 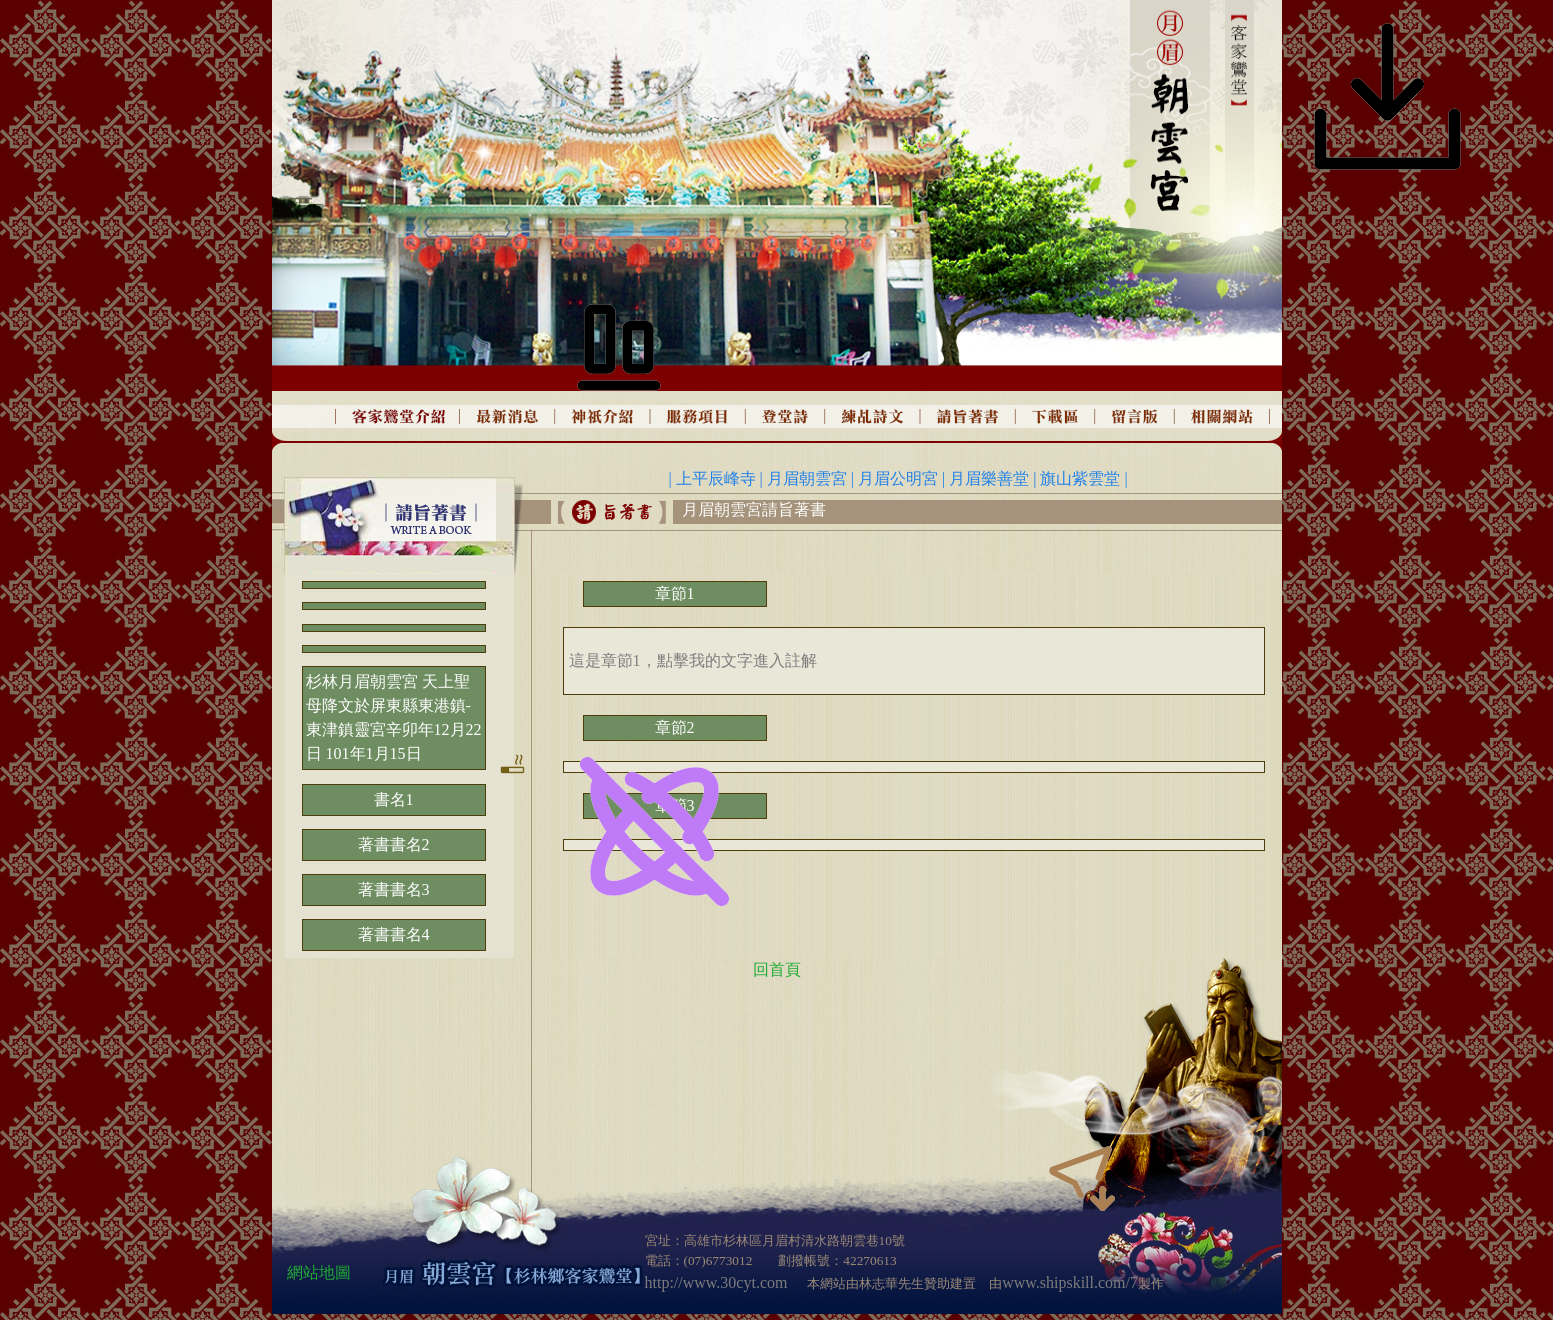 What do you see at coordinates (1081, 1177) in the screenshot?
I see `download current location data` at bounding box center [1081, 1177].